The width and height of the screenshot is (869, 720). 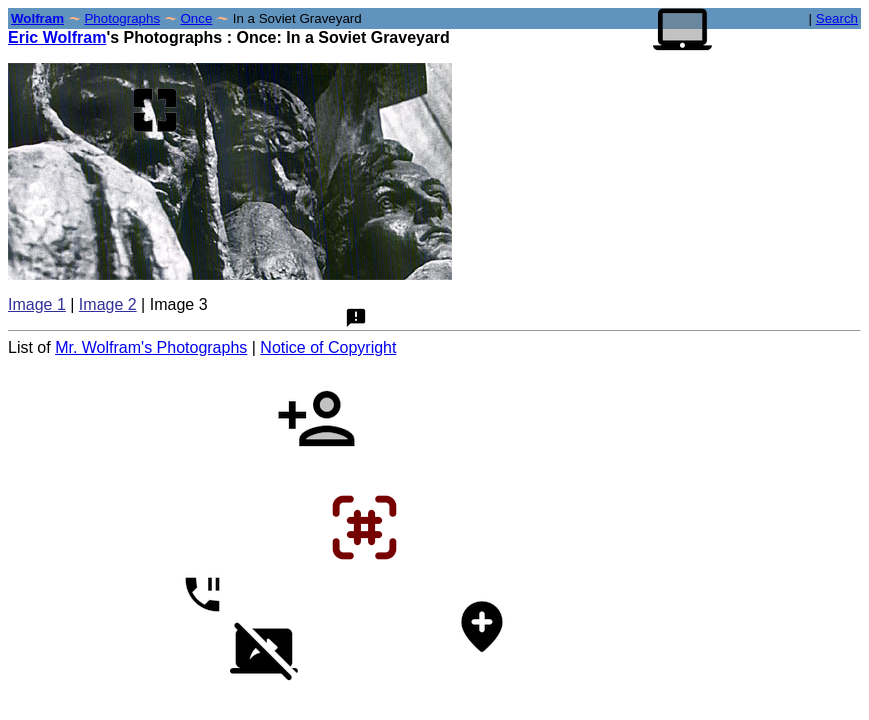 I want to click on view announcements or alerts, so click(x=356, y=318).